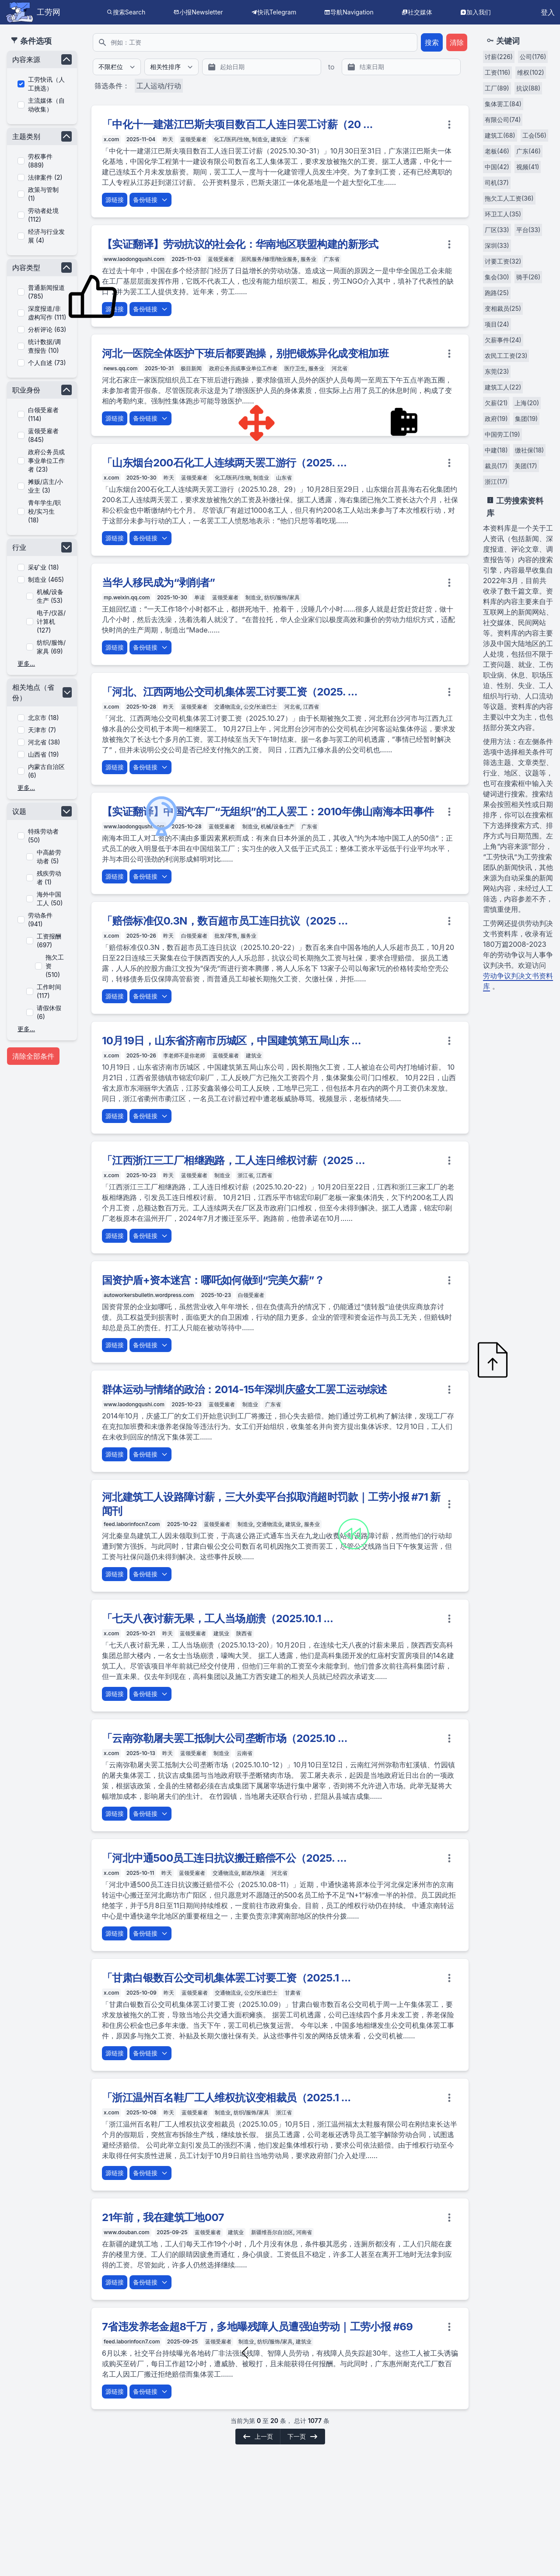 Image resolution: width=560 pixels, height=2576 pixels. What do you see at coordinates (256, 423) in the screenshot?
I see `move or drag an element freely` at bounding box center [256, 423].